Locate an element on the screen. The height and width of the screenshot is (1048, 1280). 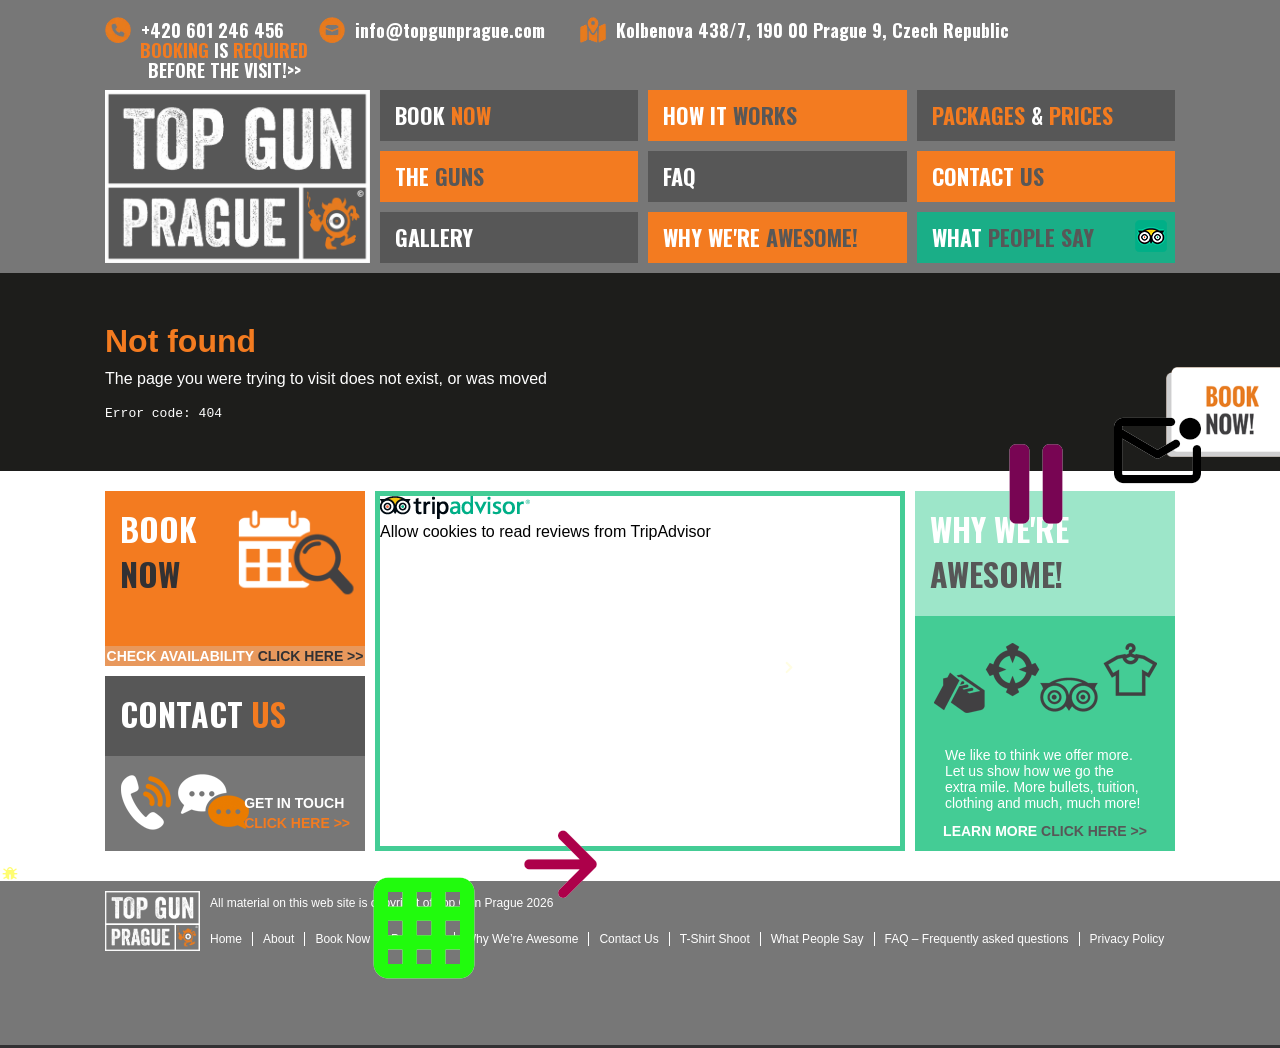
navigate to the next item or page is located at coordinates (788, 667).